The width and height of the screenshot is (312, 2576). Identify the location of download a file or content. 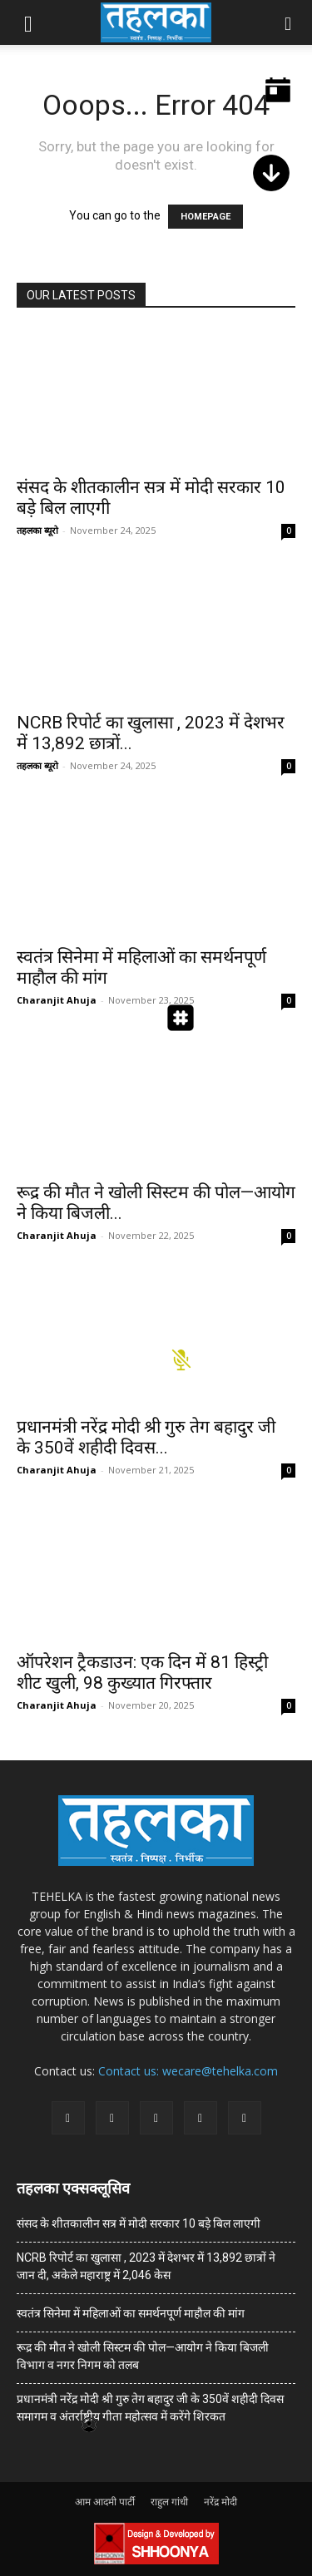
(271, 173).